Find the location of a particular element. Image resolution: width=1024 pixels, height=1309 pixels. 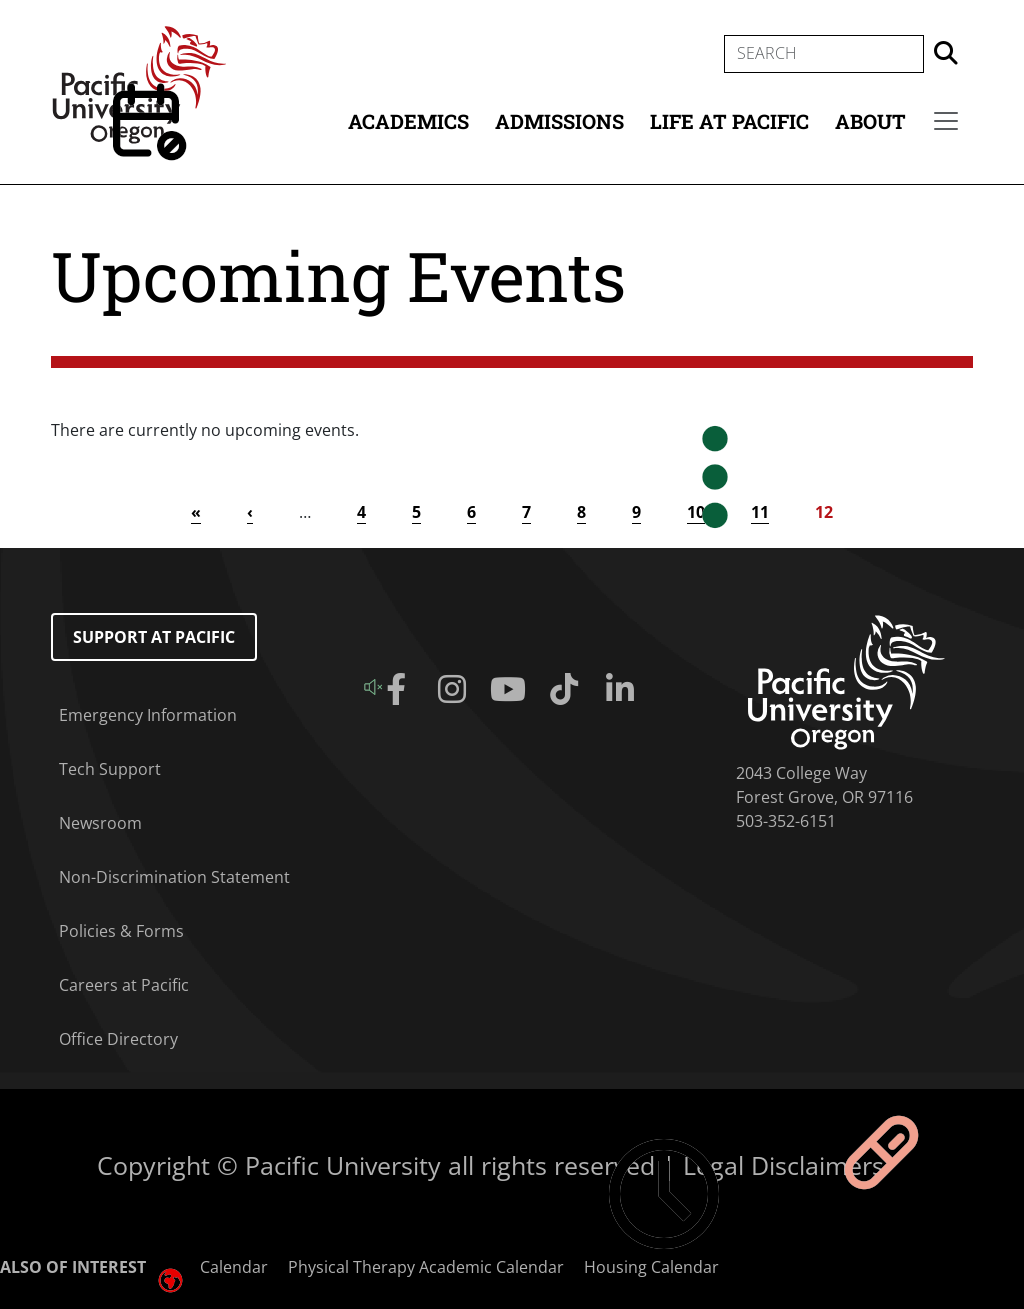

open more options menu is located at coordinates (715, 477).